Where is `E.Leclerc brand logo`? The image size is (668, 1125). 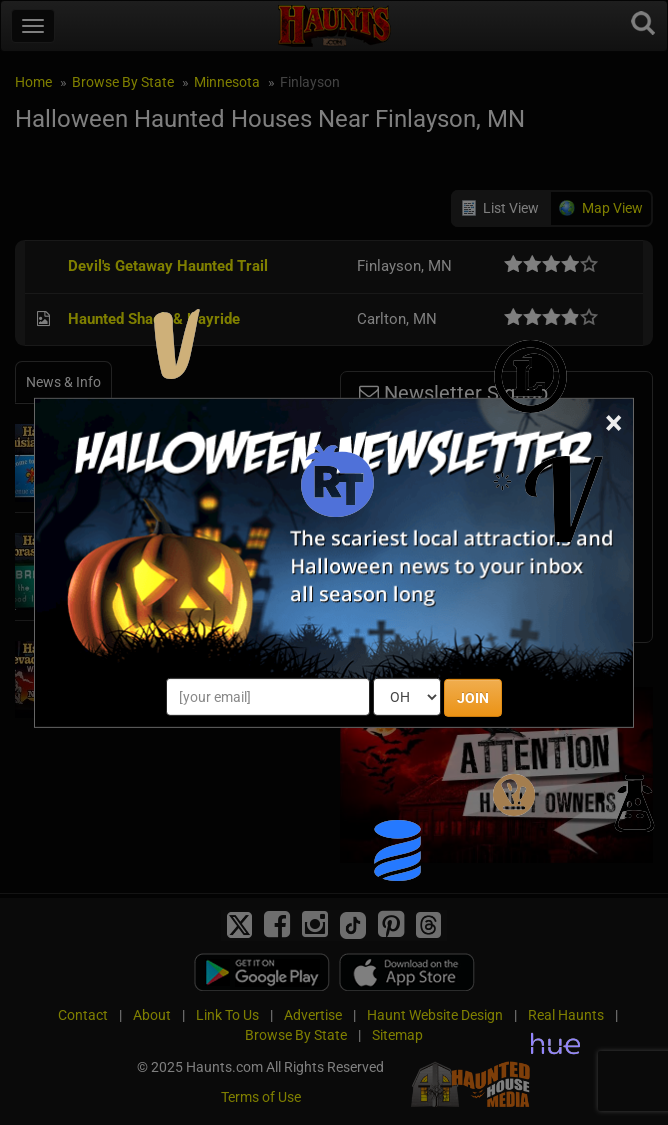
E.Leclerc brand logo is located at coordinates (530, 376).